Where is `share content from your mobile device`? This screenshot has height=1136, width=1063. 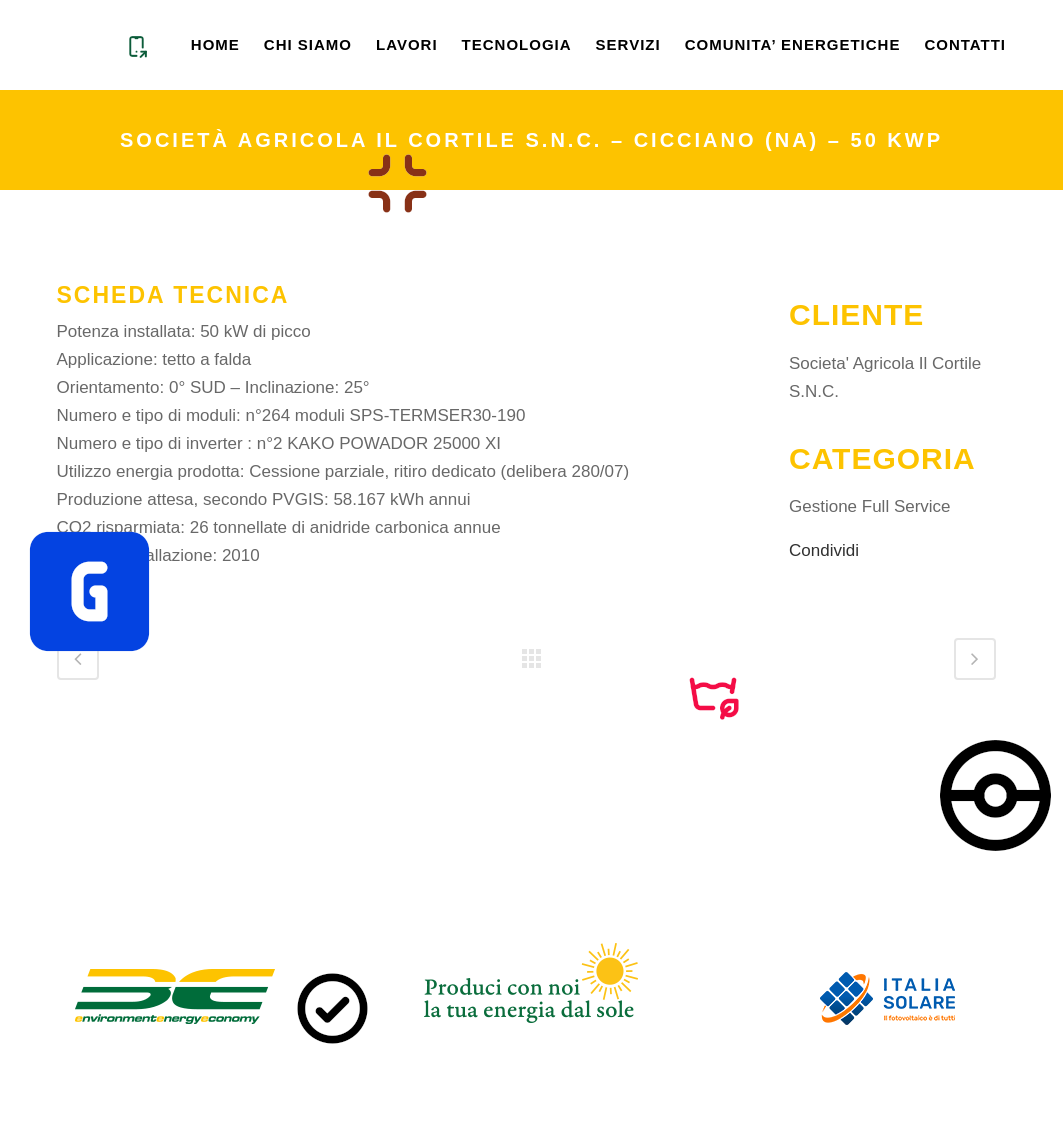 share content from your mobile device is located at coordinates (136, 46).